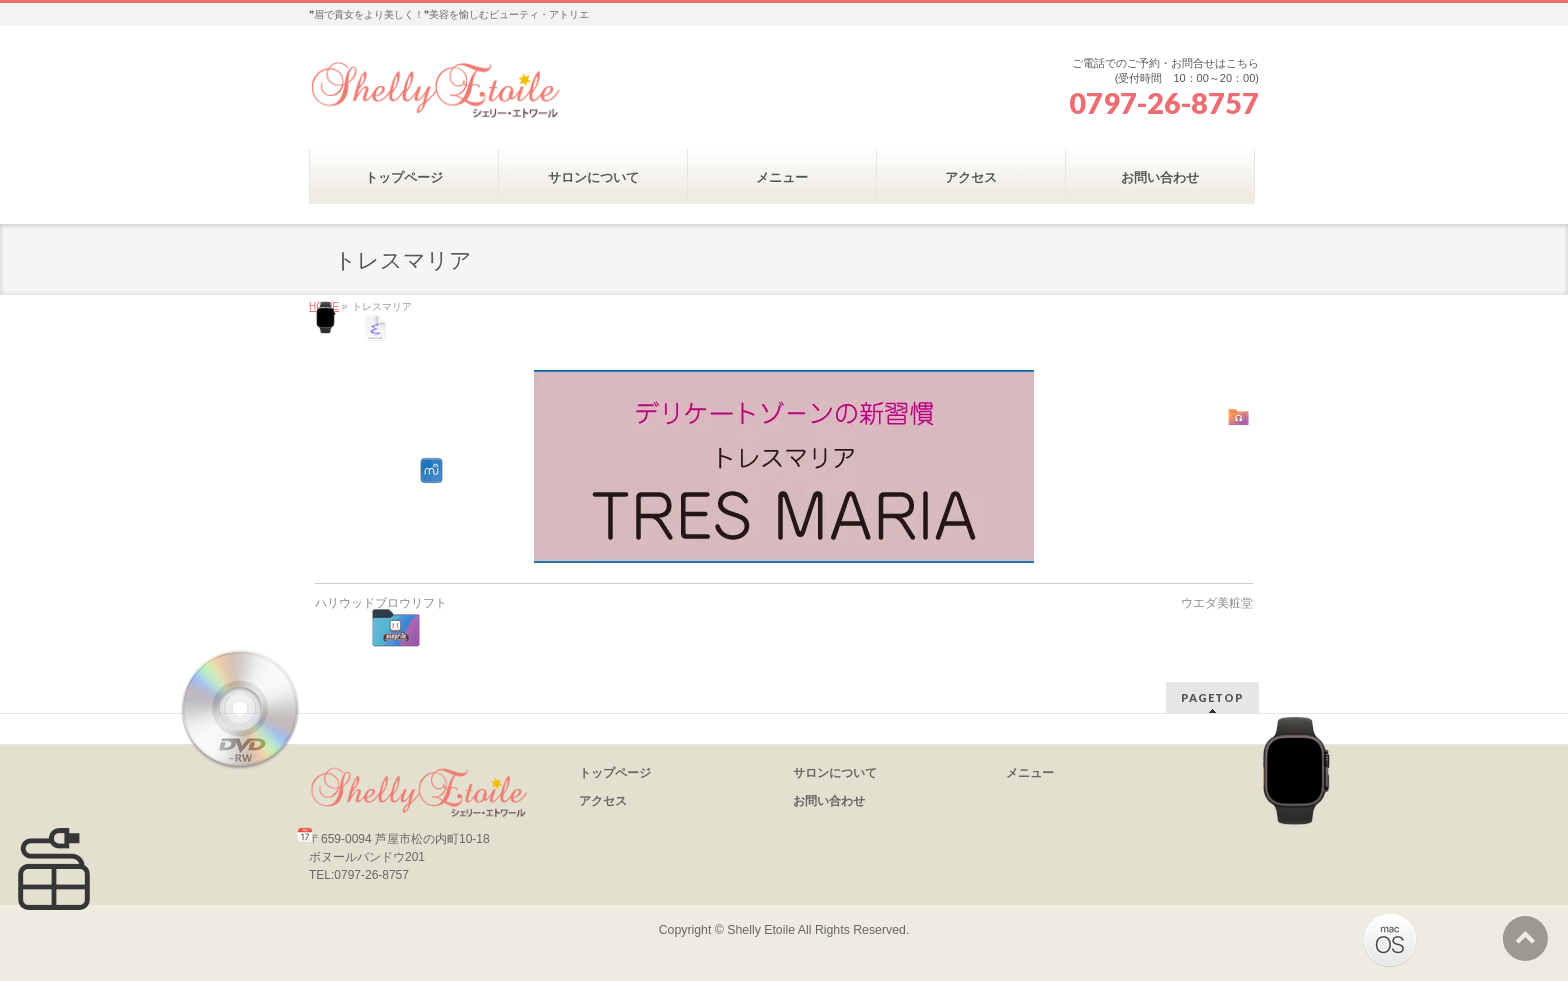  I want to click on apple watch series 10 device icon, so click(325, 317).